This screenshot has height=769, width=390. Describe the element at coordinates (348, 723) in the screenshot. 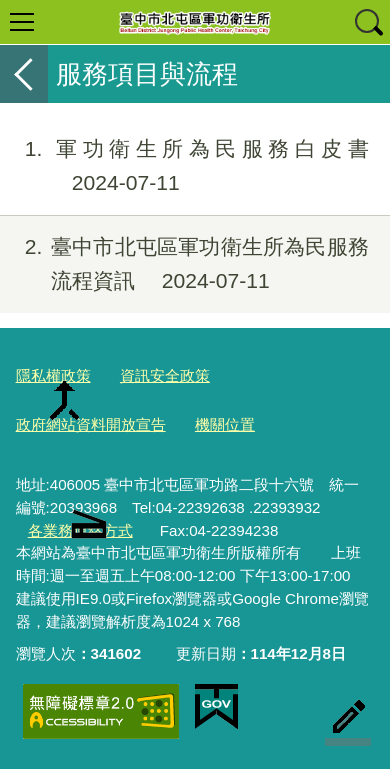

I see `edit or change border color` at that location.